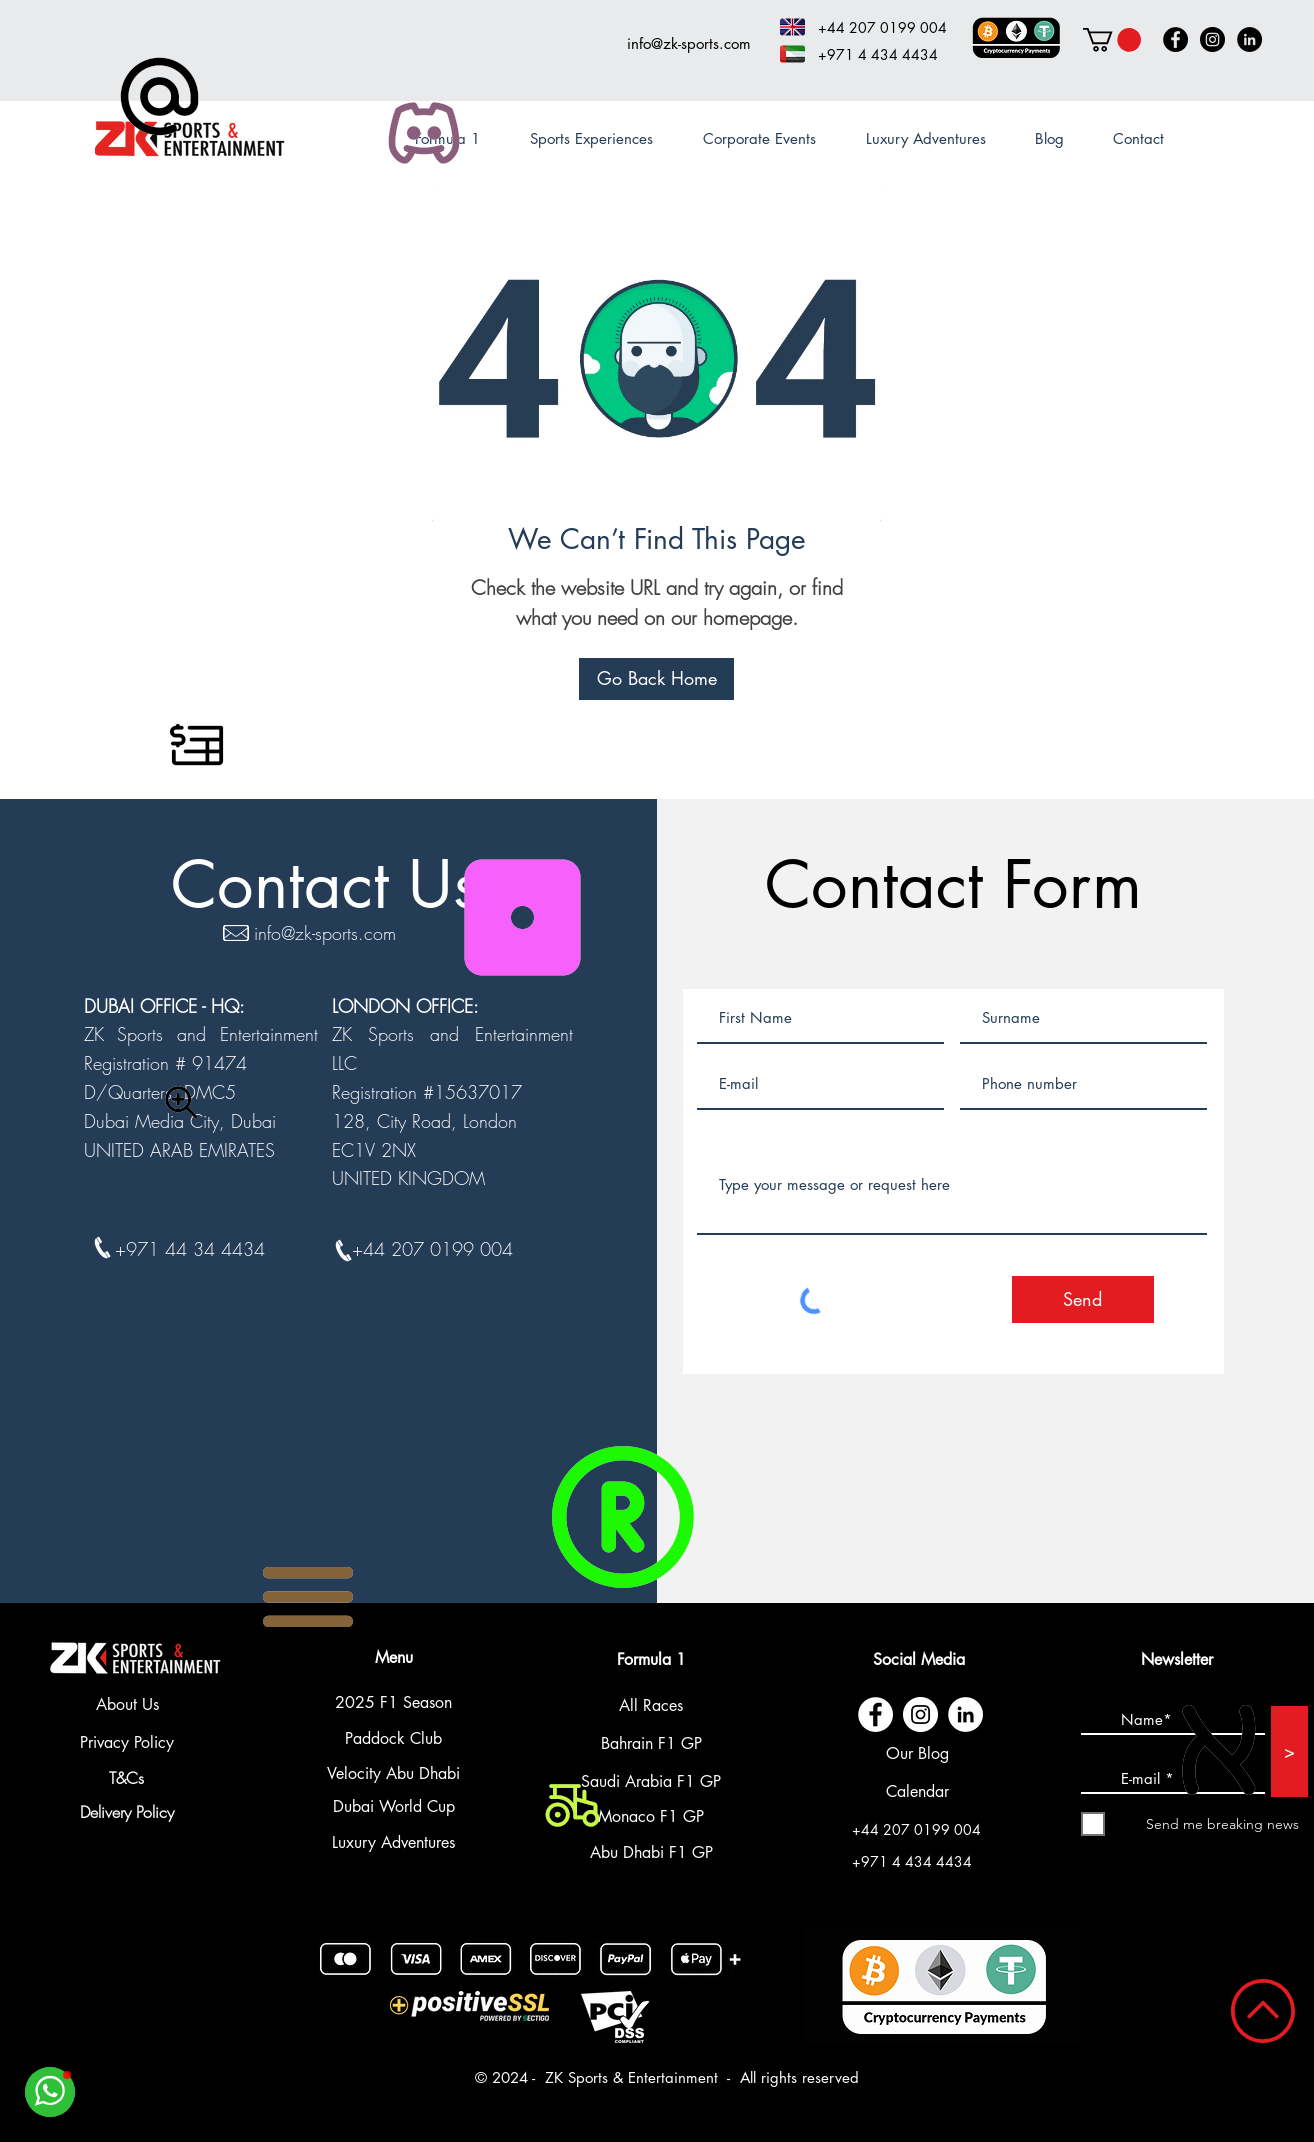 The width and height of the screenshot is (1314, 2142). Describe the element at coordinates (181, 1102) in the screenshot. I see `zoom in on content or image` at that location.